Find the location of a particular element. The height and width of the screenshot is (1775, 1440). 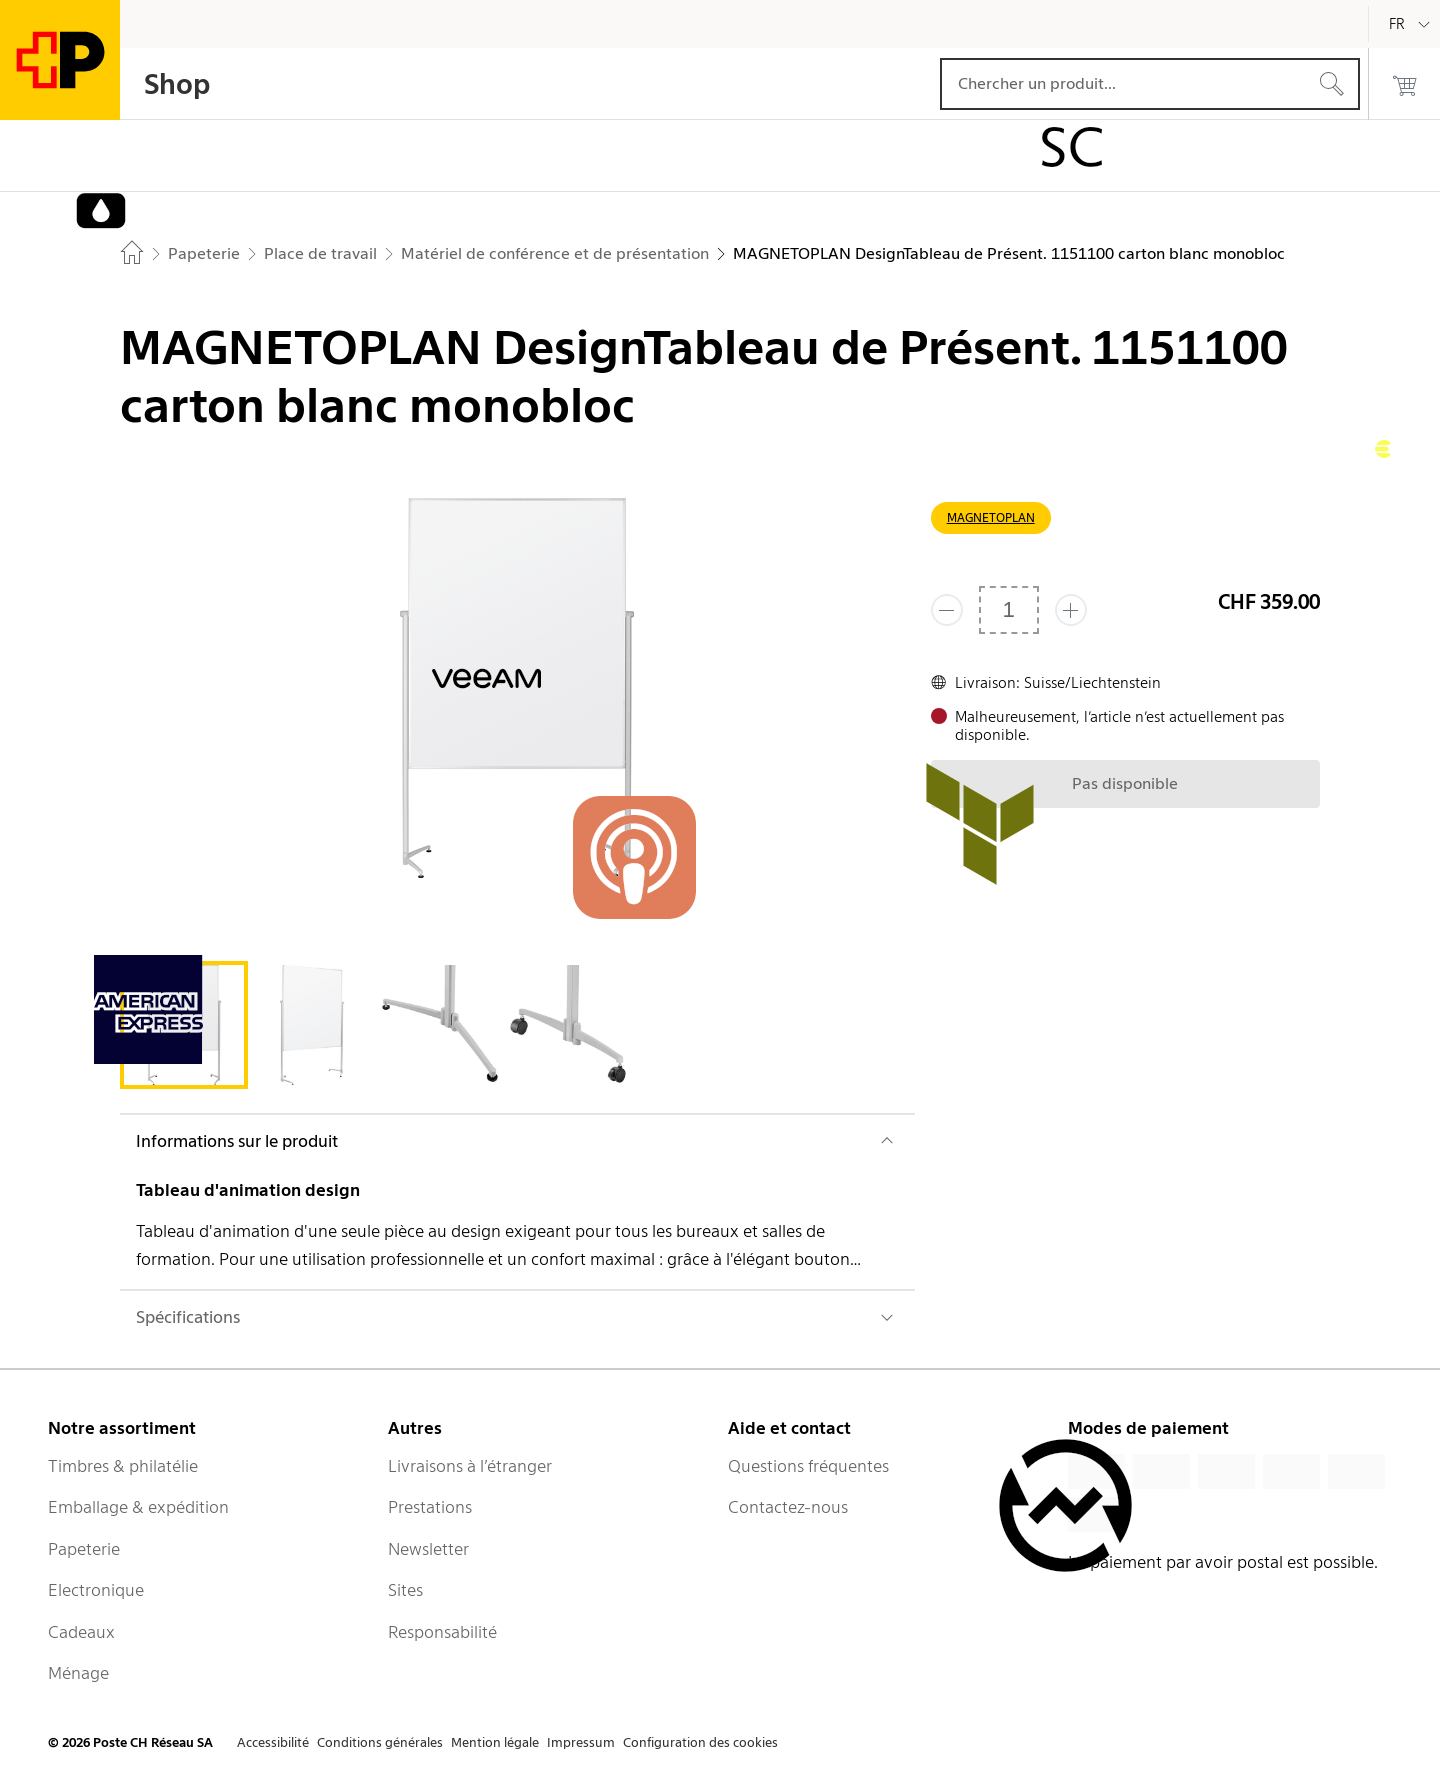

Elasticsearch service or integration is located at coordinates (1383, 449).